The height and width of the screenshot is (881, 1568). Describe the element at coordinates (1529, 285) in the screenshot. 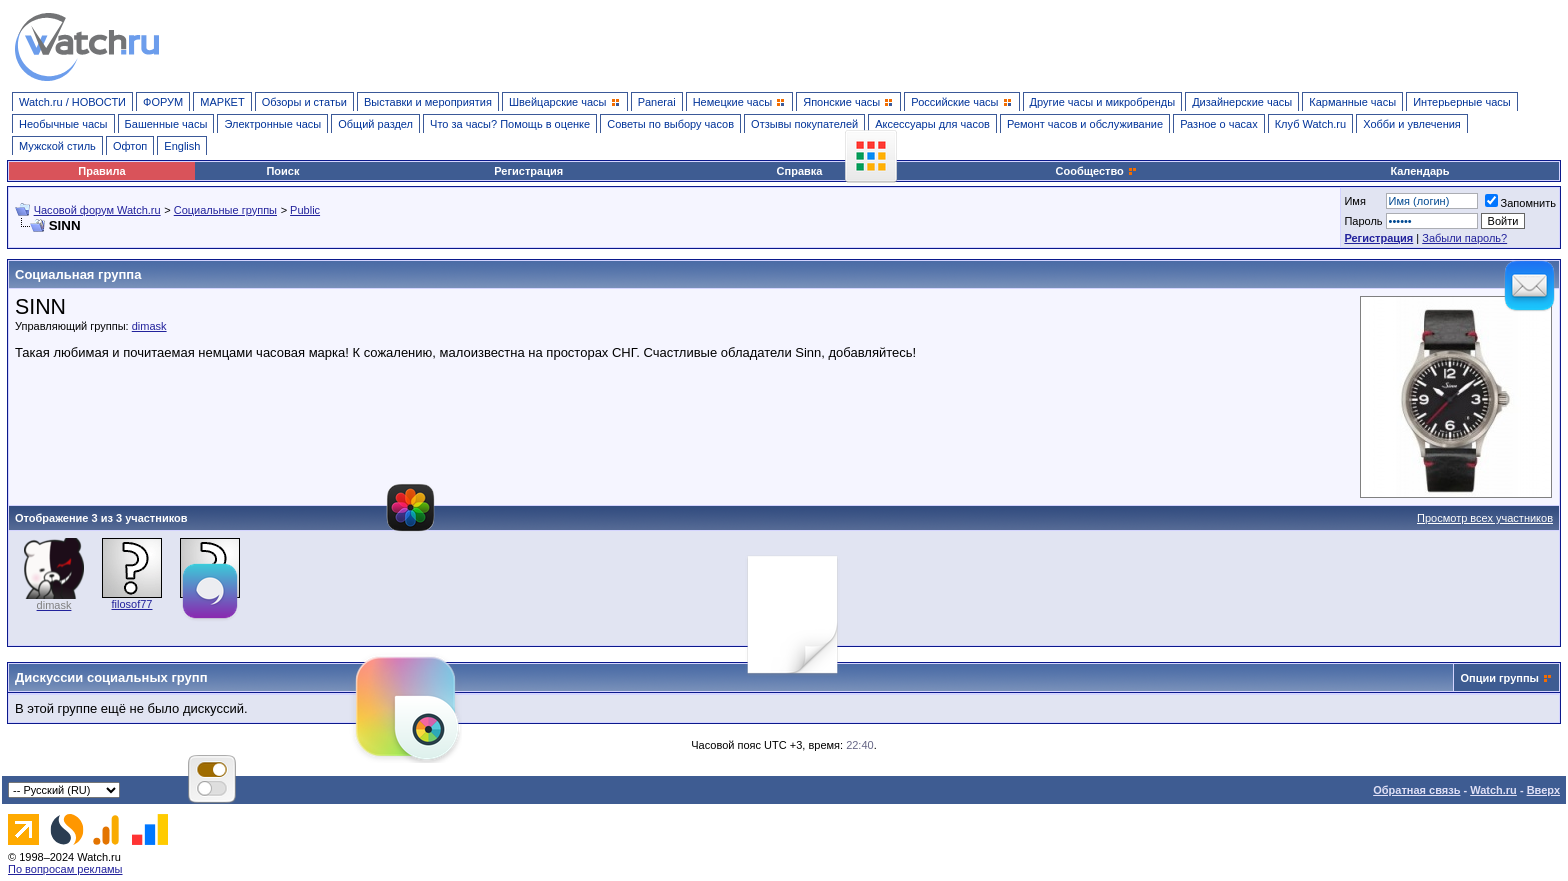

I see `open the mail app` at that location.